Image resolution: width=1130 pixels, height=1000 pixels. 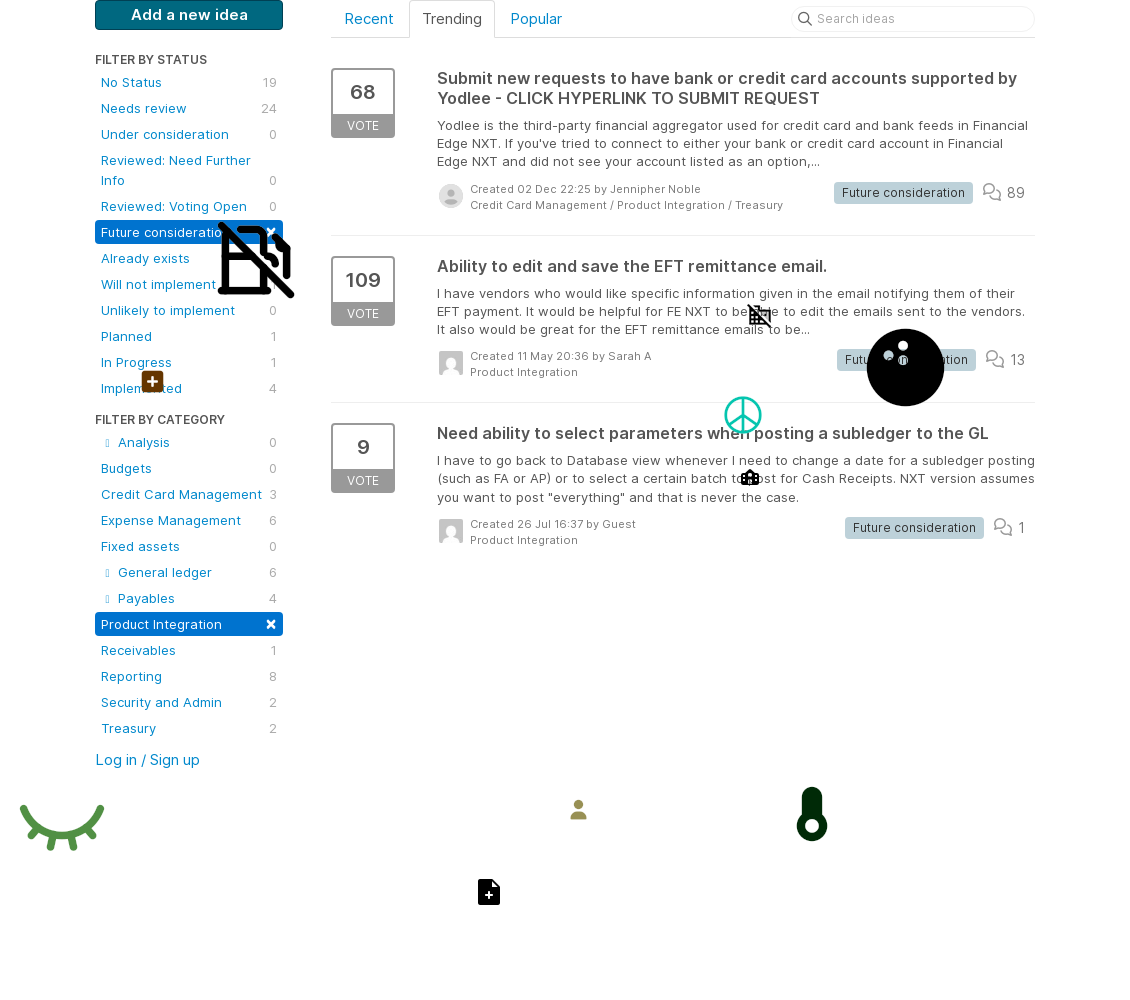 I want to click on view your profile, so click(x=578, y=809).